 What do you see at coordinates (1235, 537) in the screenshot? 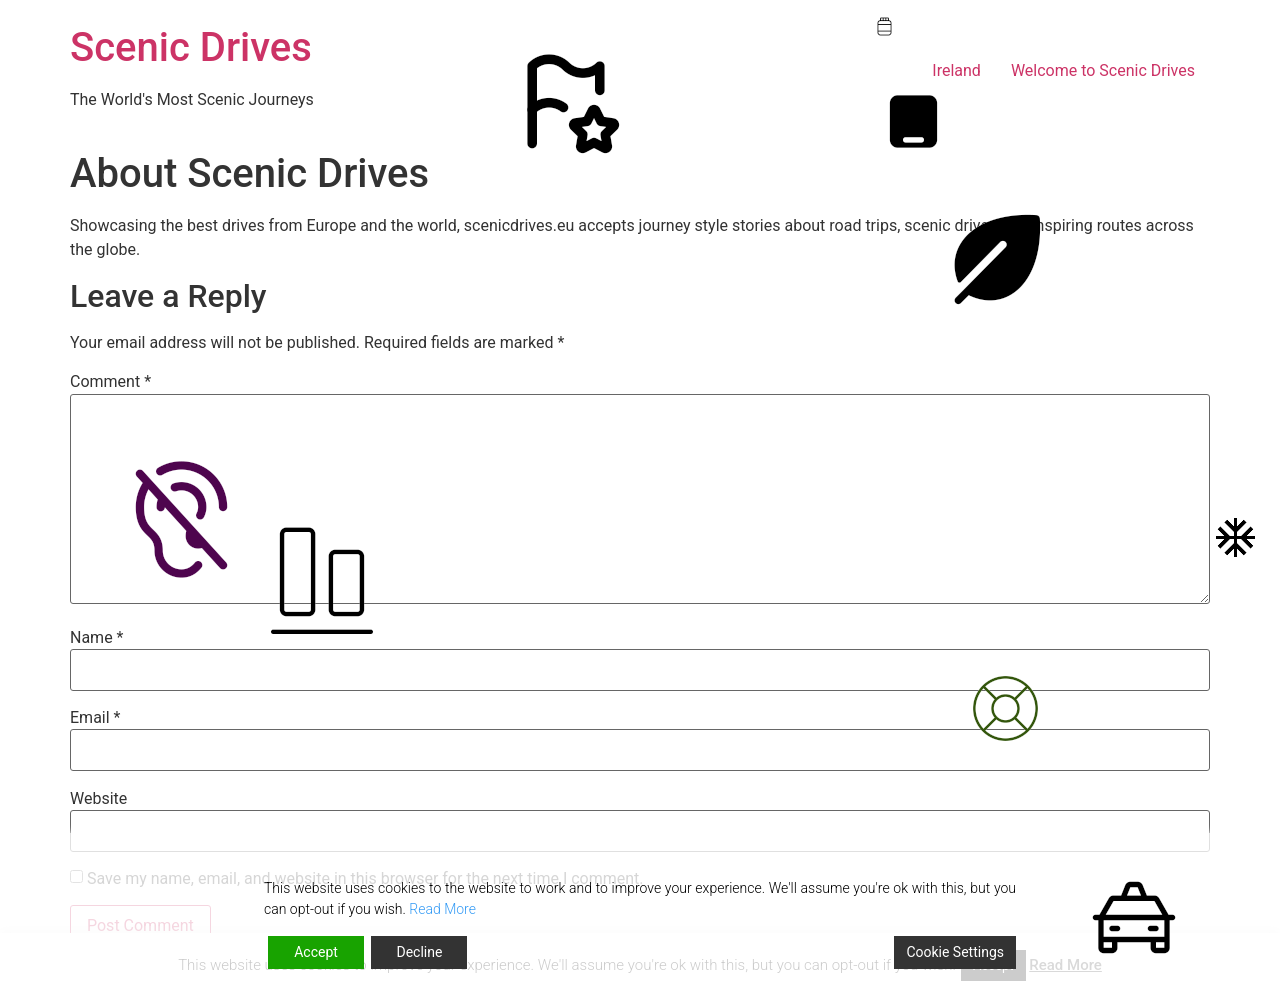
I see `toggle air conditioning or cooling mode` at bounding box center [1235, 537].